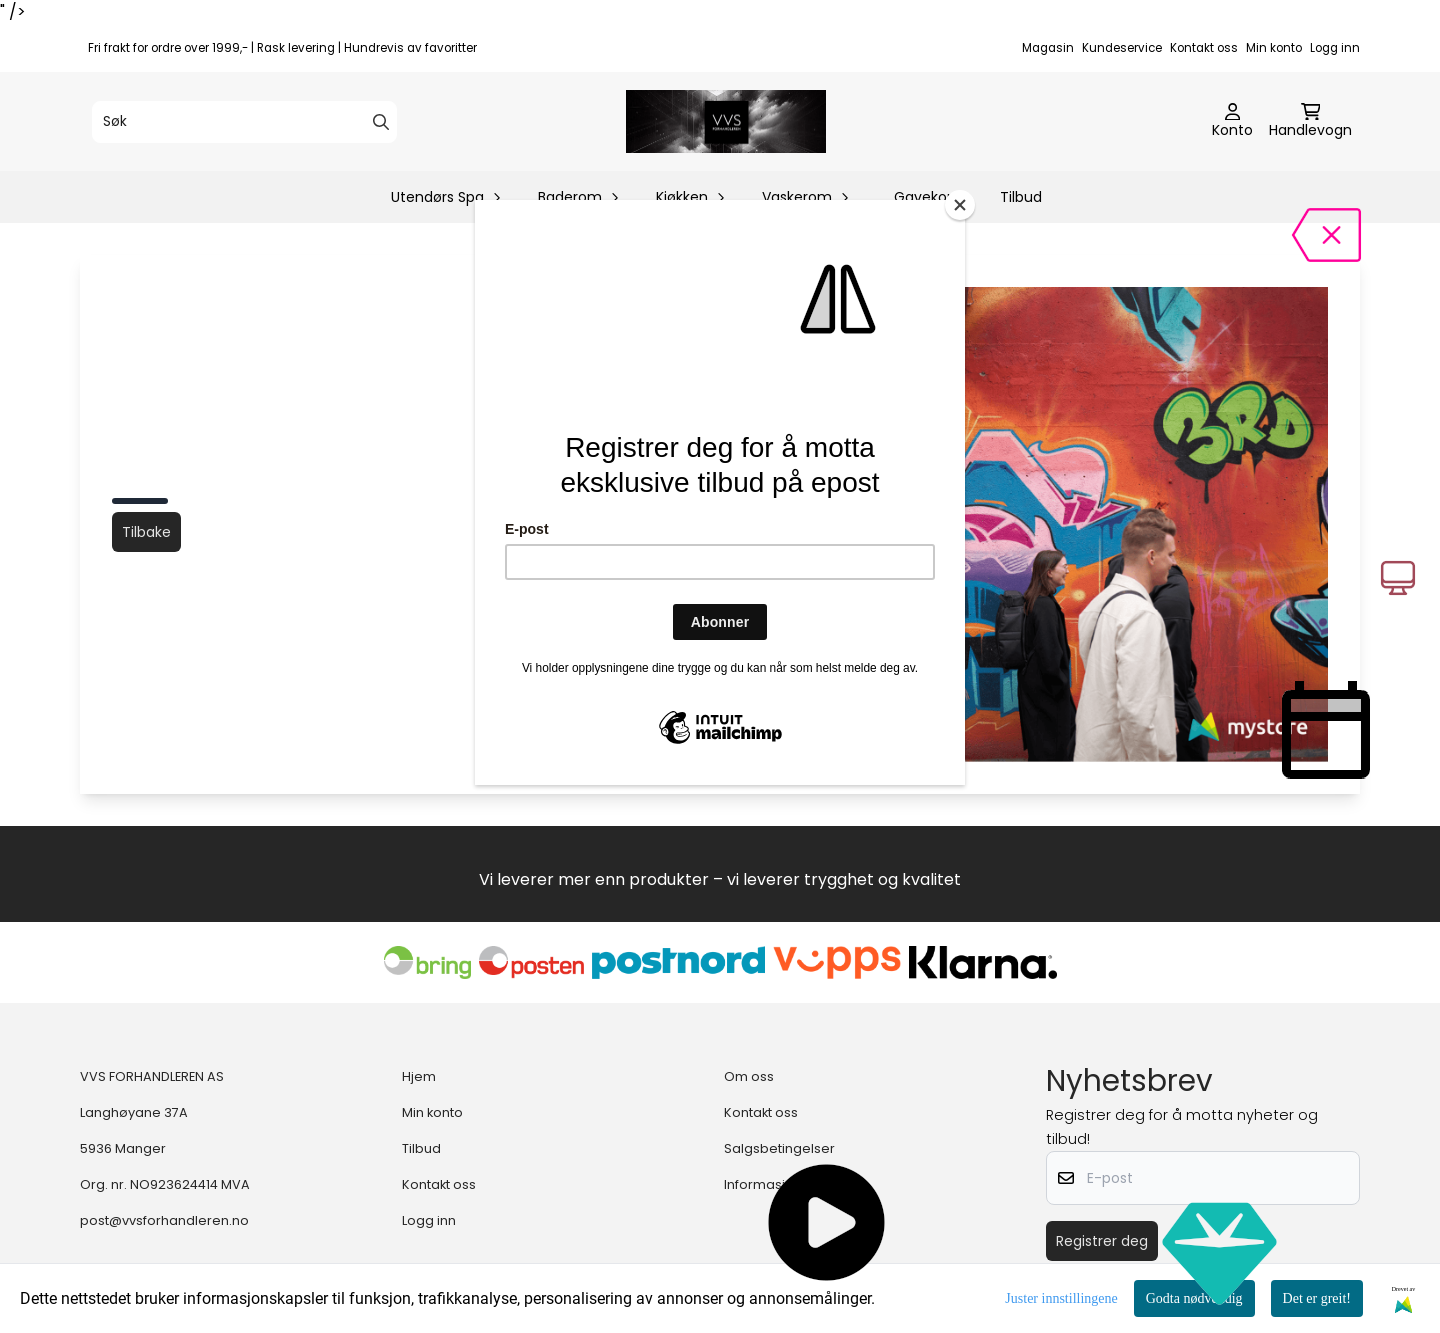 The height and width of the screenshot is (1333, 1440). Describe the element at coordinates (826, 1222) in the screenshot. I see `play media or video content` at that location.